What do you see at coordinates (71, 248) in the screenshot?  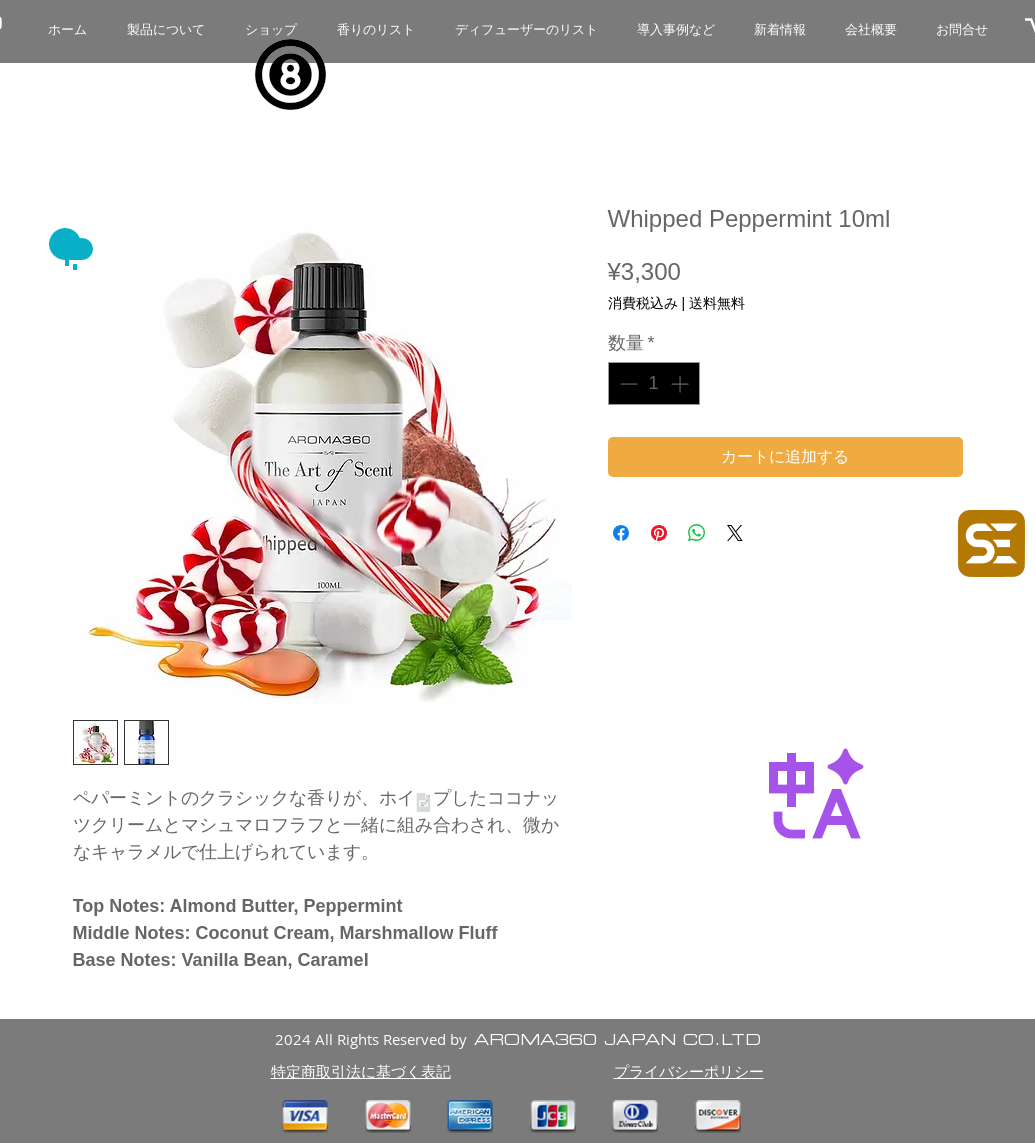 I see `indicates light rain or drizzle conditions` at bounding box center [71, 248].